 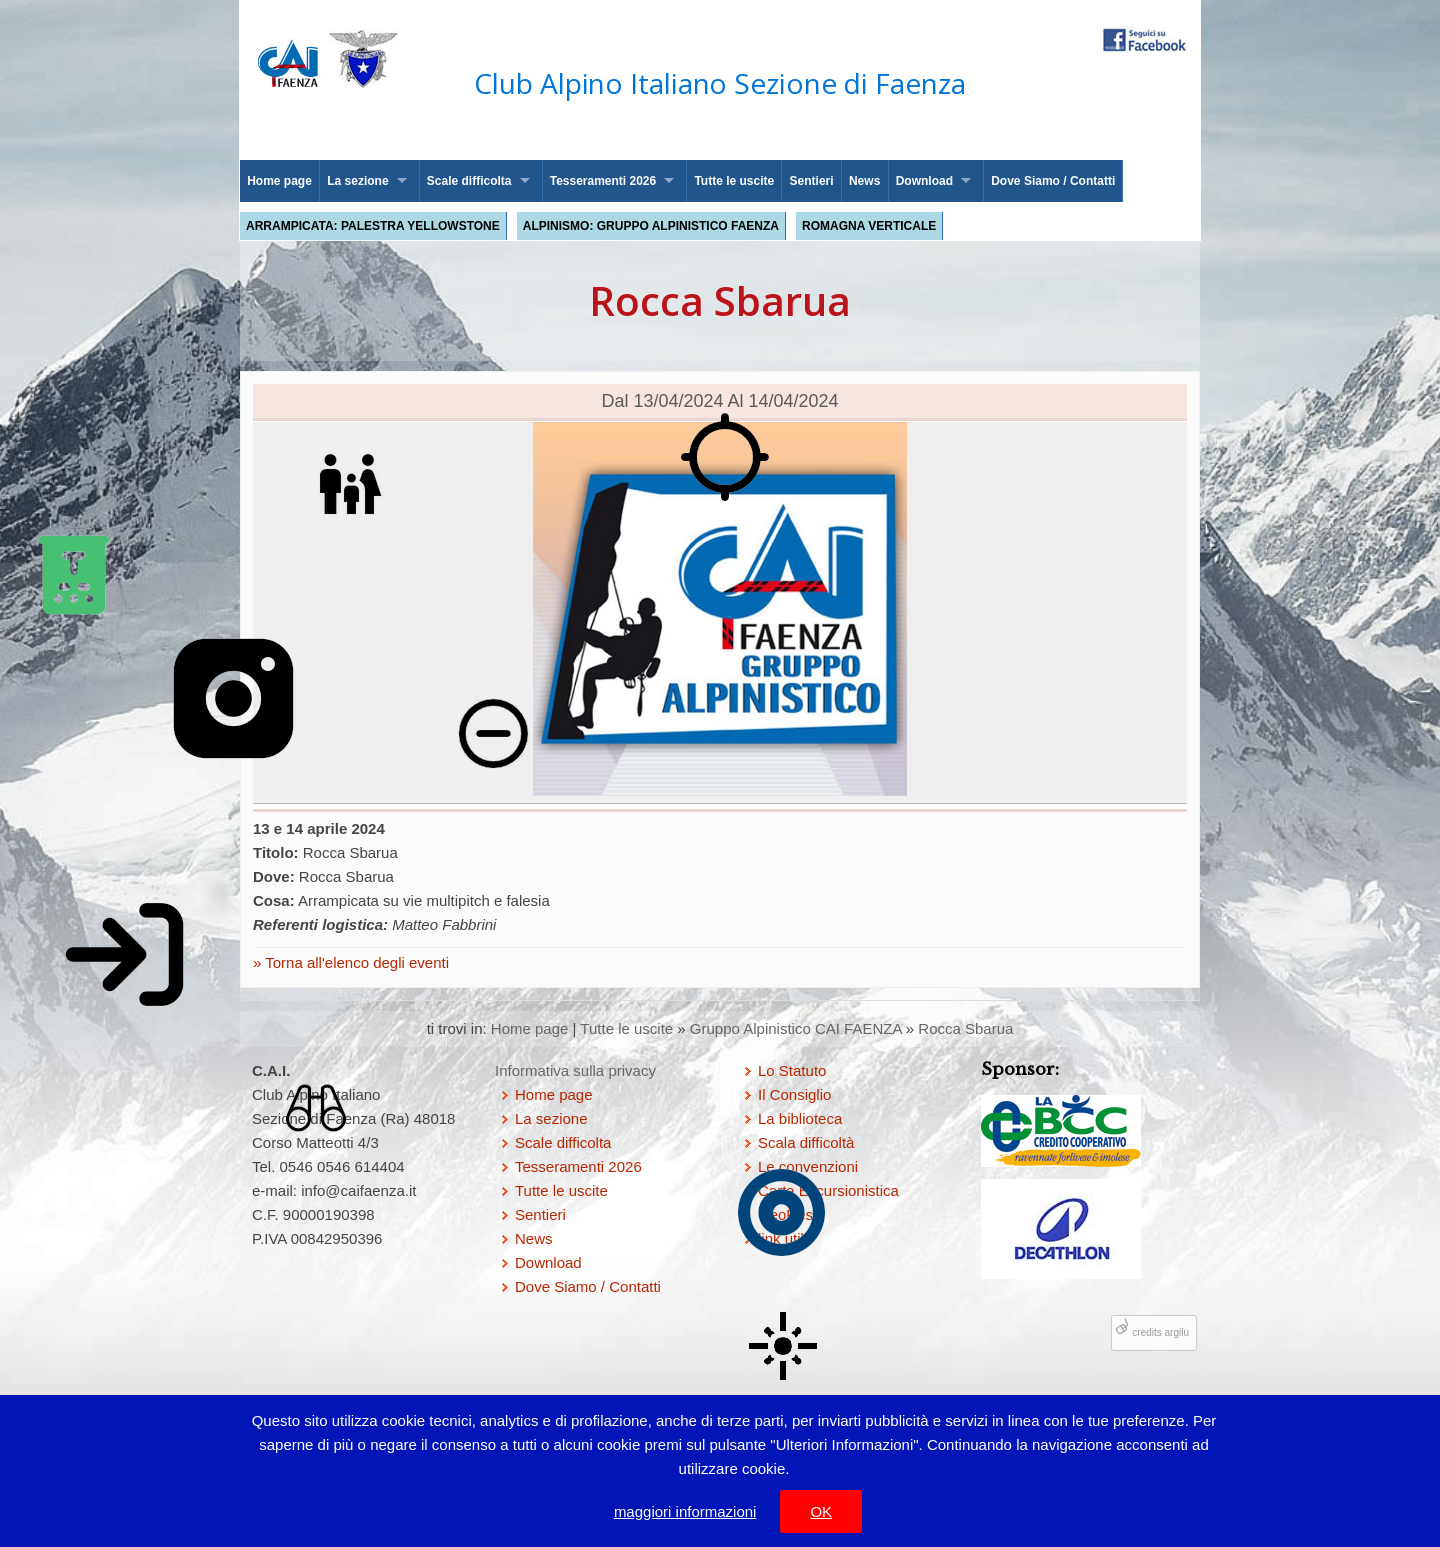 What do you see at coordinates (74, 575) in the screenshot?
I see `view lab results or data table` at bounding box center [74, 575].